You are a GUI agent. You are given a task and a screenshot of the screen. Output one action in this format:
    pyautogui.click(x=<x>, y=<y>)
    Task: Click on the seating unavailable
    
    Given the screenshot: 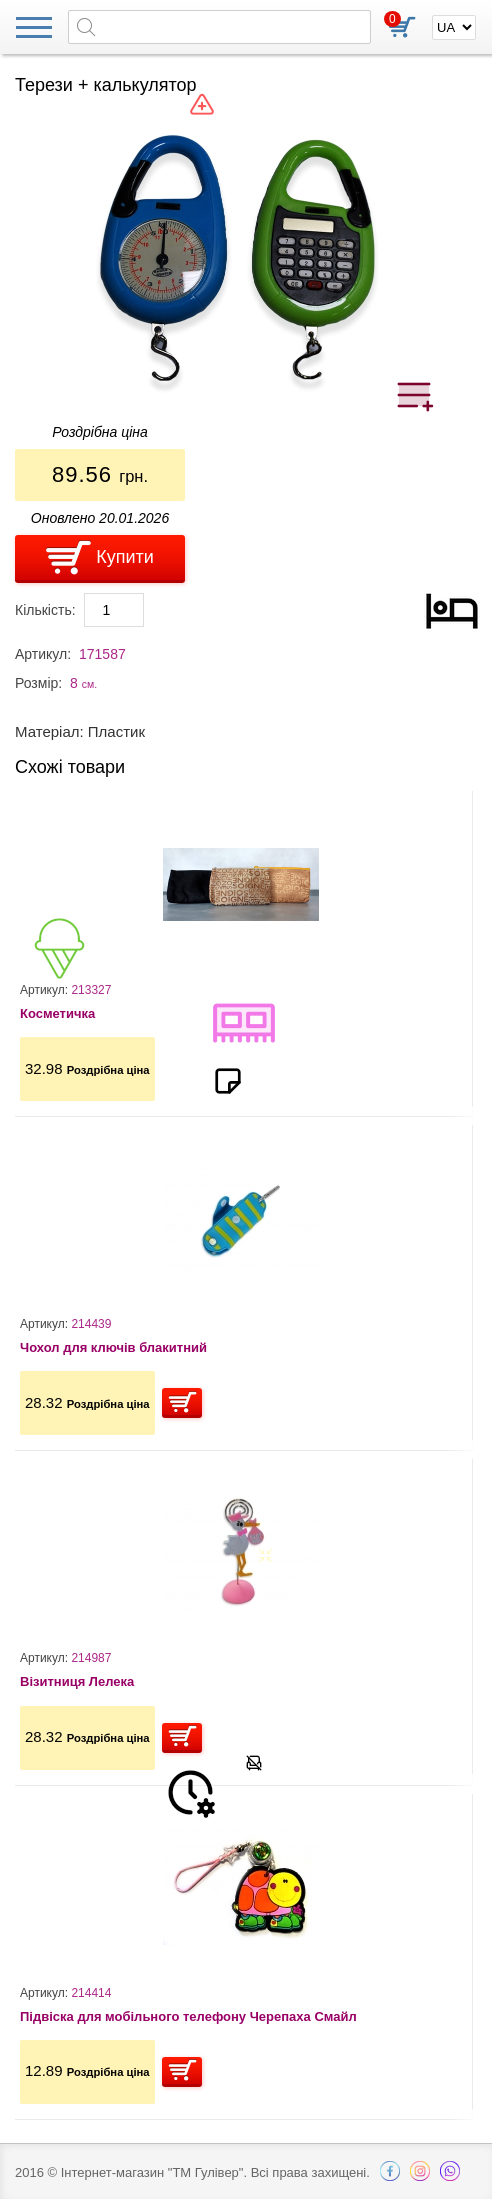 What is the action you would take?
    pyautogui.click(x=254, y=1763)
    